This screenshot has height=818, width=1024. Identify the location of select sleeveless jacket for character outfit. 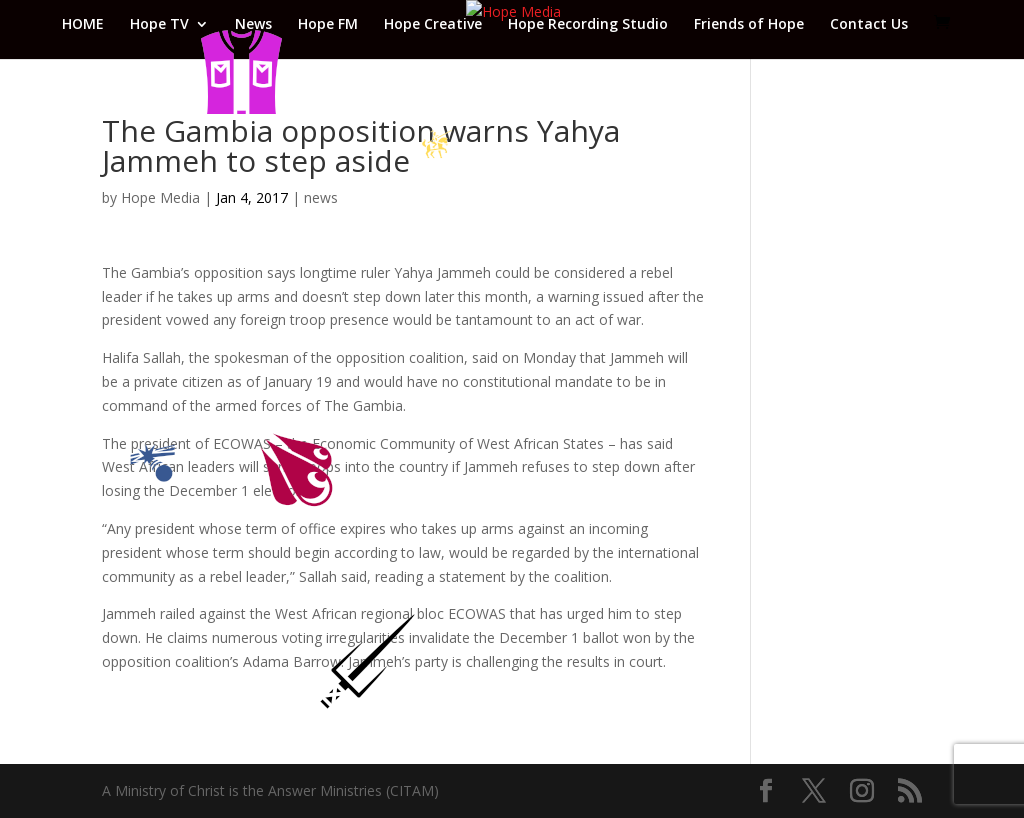
(241, 69).